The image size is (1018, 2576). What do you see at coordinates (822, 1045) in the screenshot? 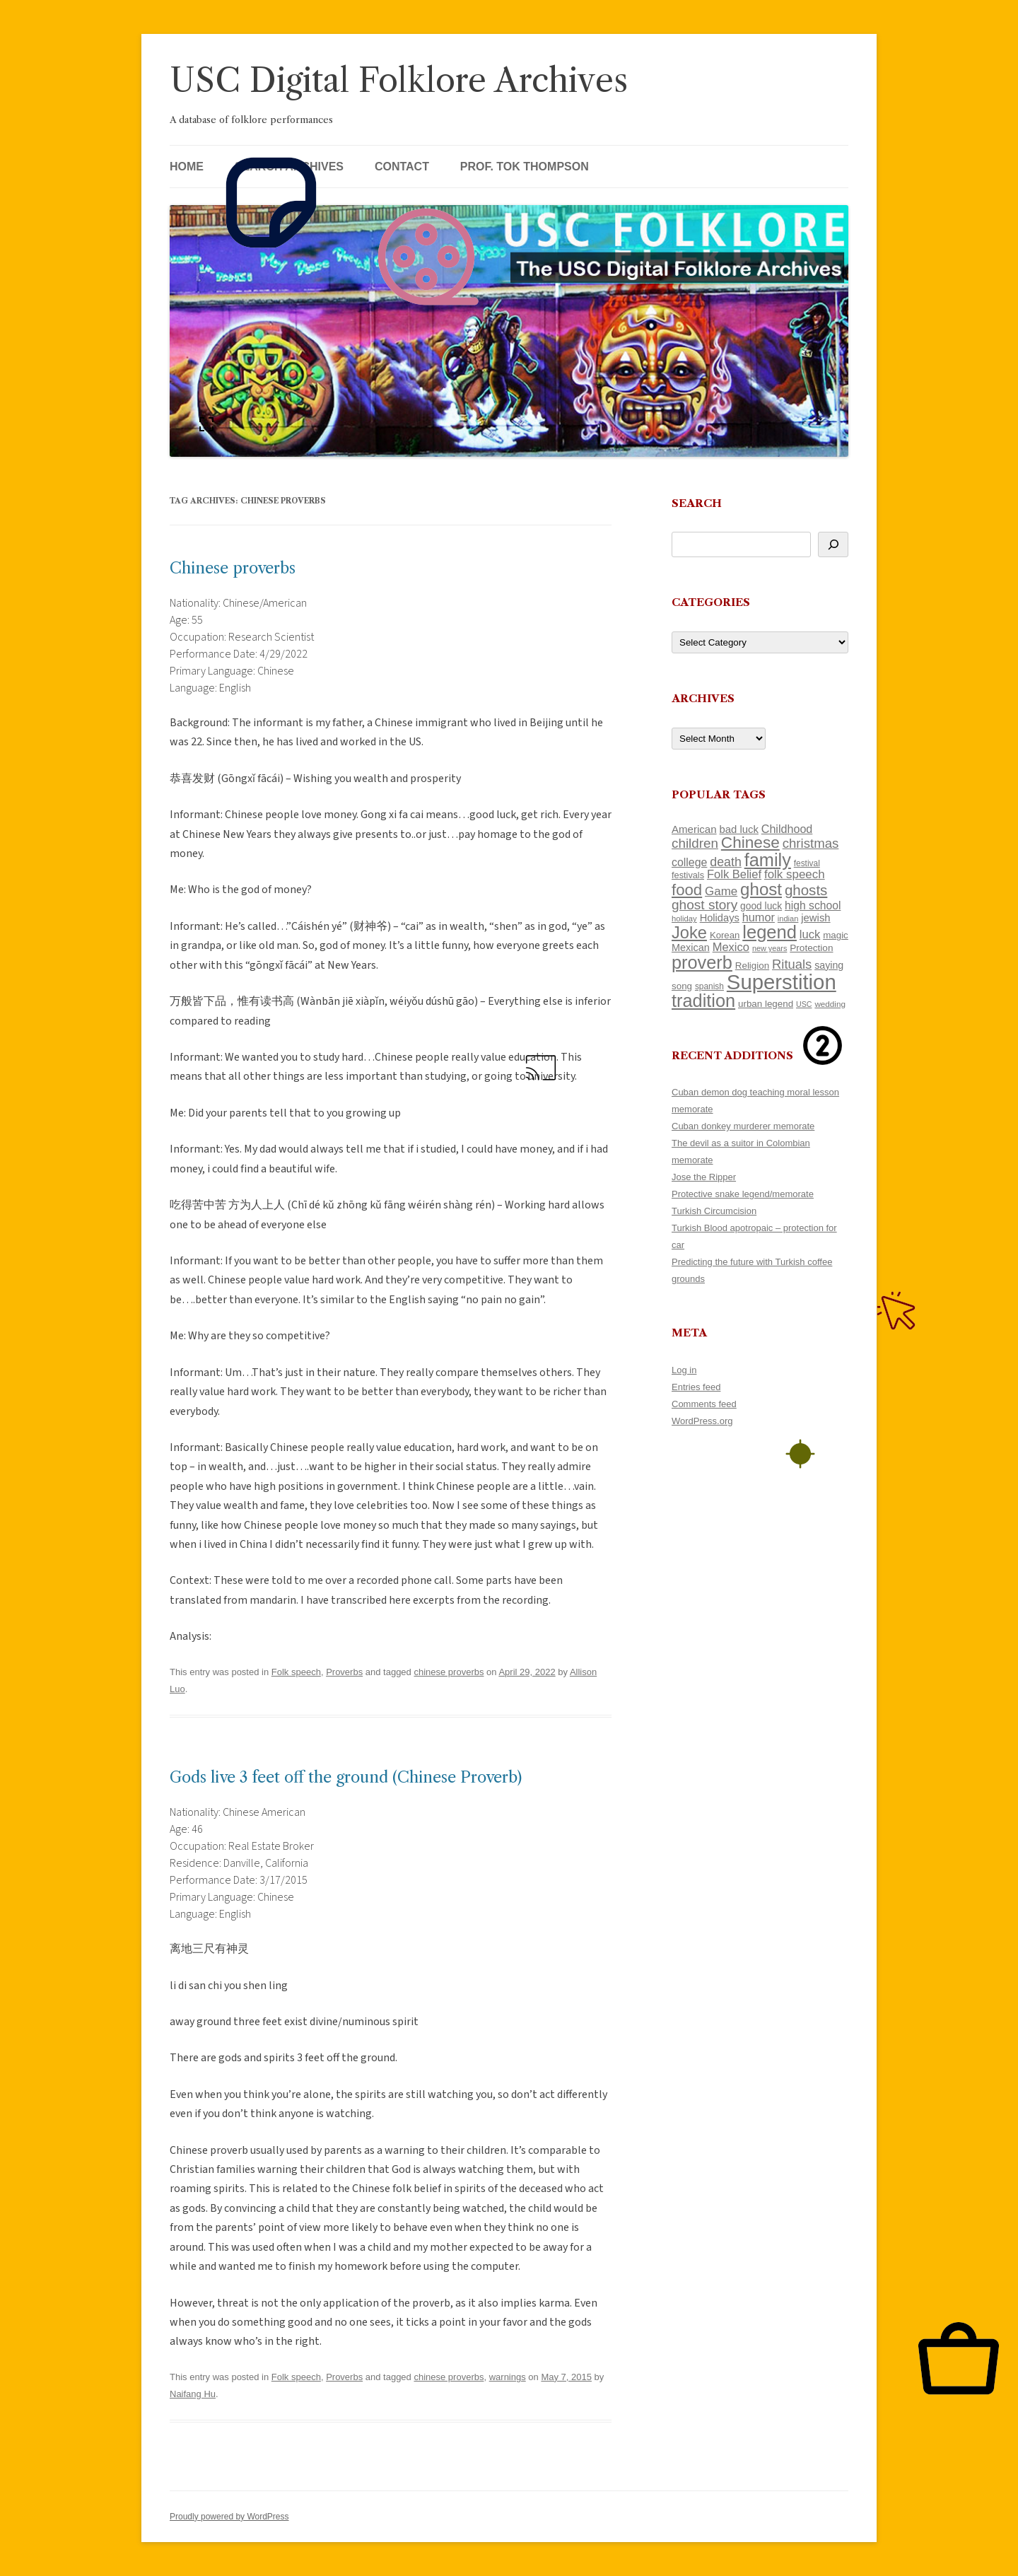
I see `indicates step two in a multi-step process` at bounding box center [822, 1045].